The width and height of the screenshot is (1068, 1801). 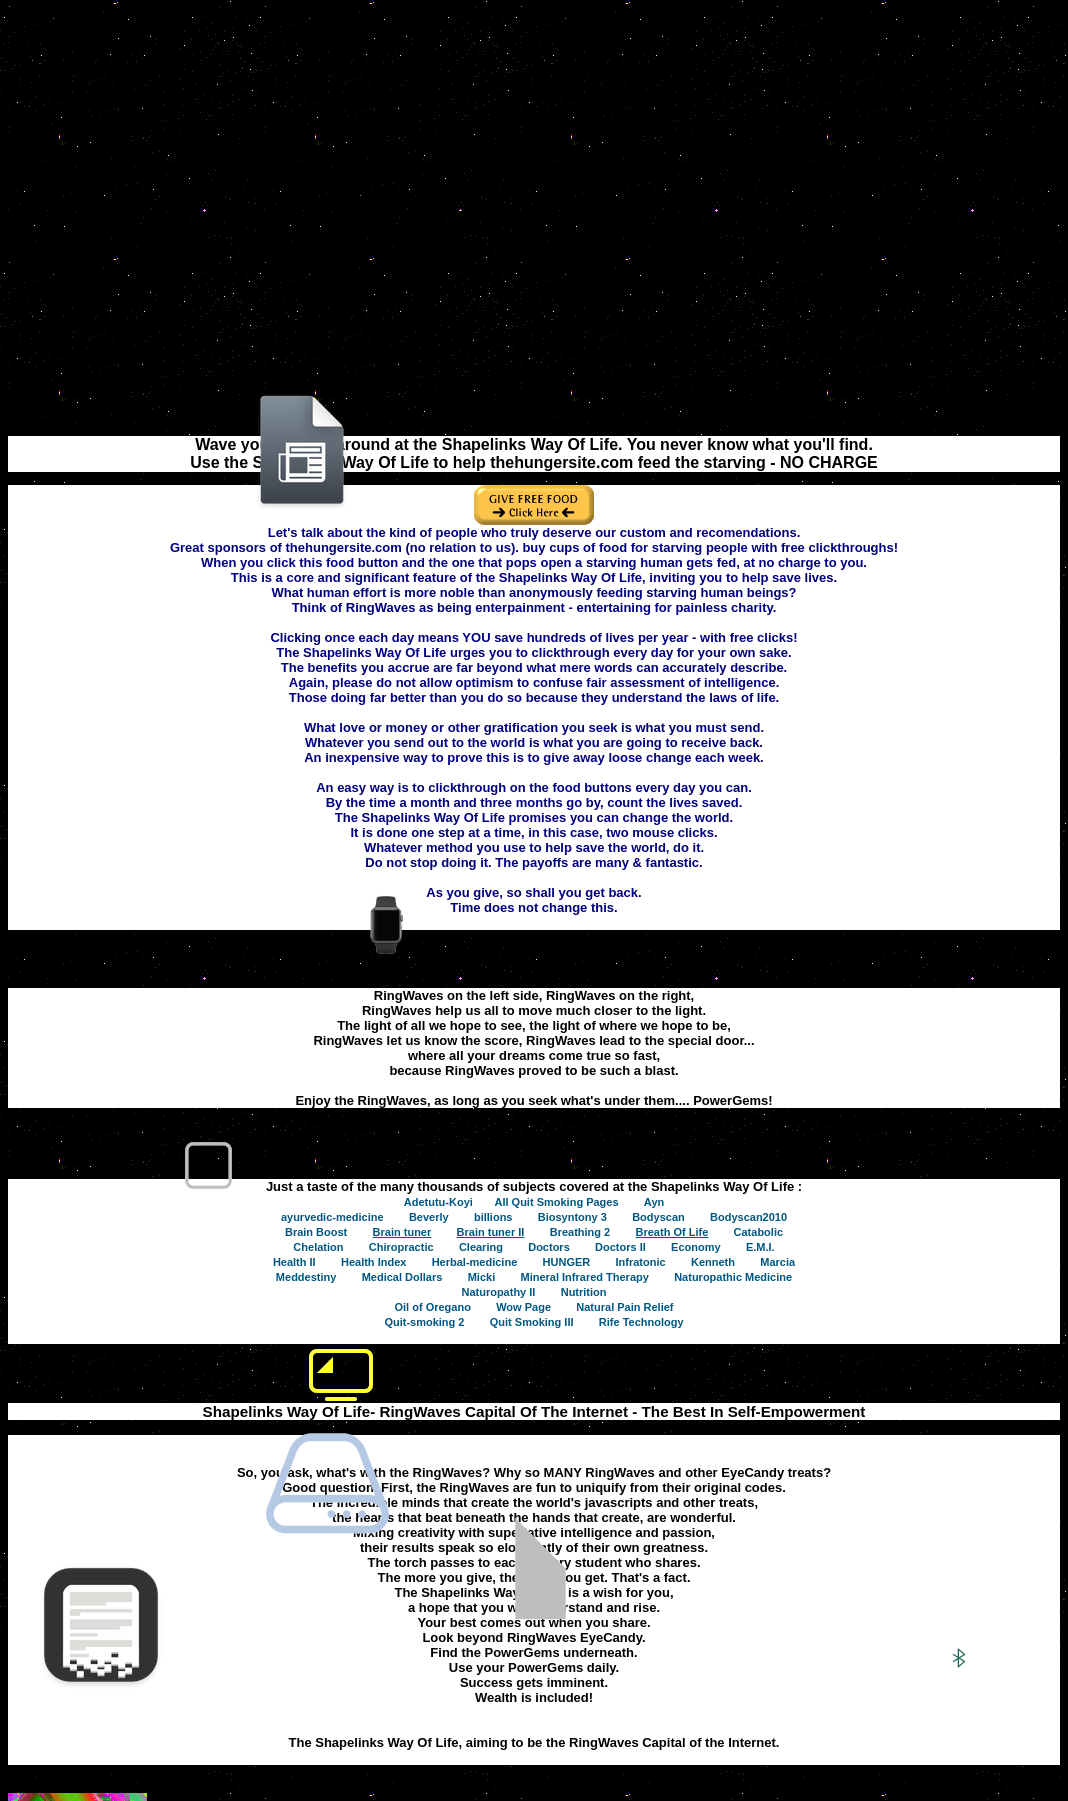 I want to click on access hard drive or storage device, so click(x=327, y=1479).